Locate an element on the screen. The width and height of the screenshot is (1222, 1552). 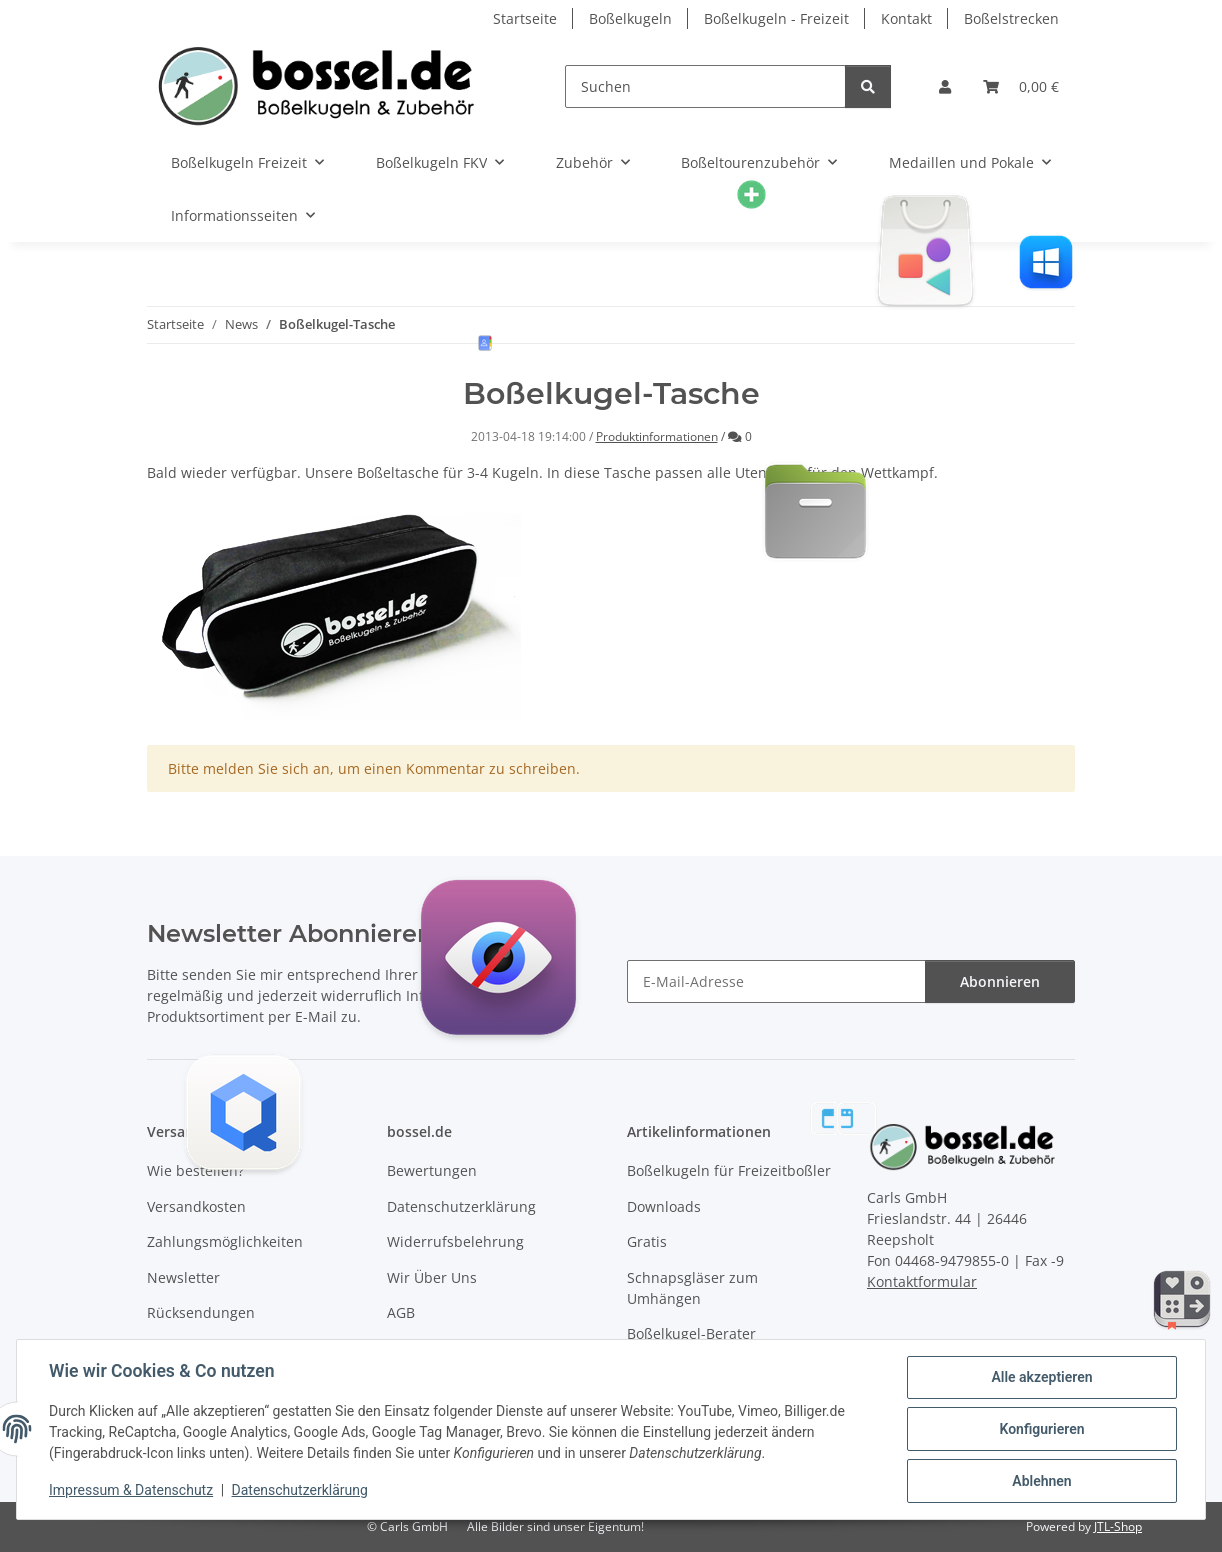
open the contacts app is located at coordinates (485, 343).